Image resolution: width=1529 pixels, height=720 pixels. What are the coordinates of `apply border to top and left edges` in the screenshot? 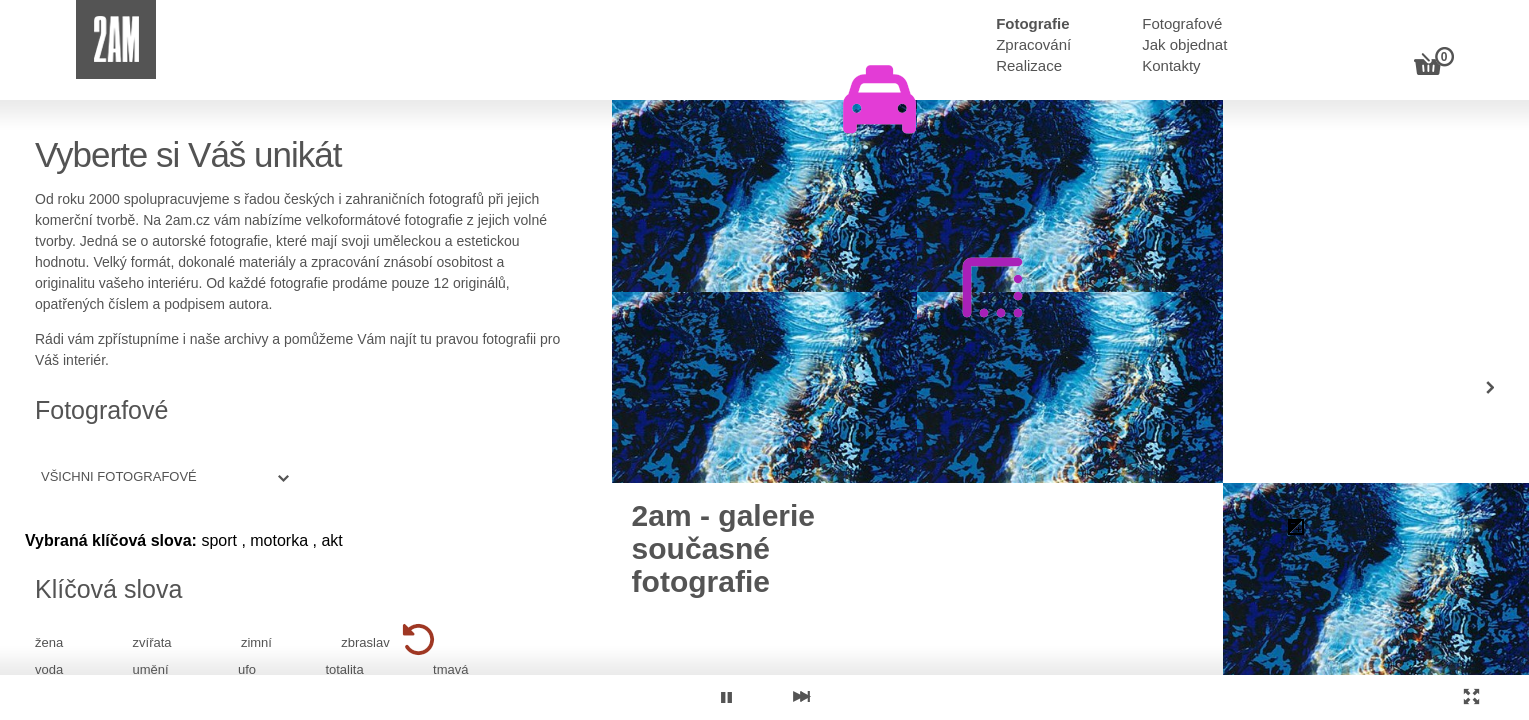 It's located at (992, 287).